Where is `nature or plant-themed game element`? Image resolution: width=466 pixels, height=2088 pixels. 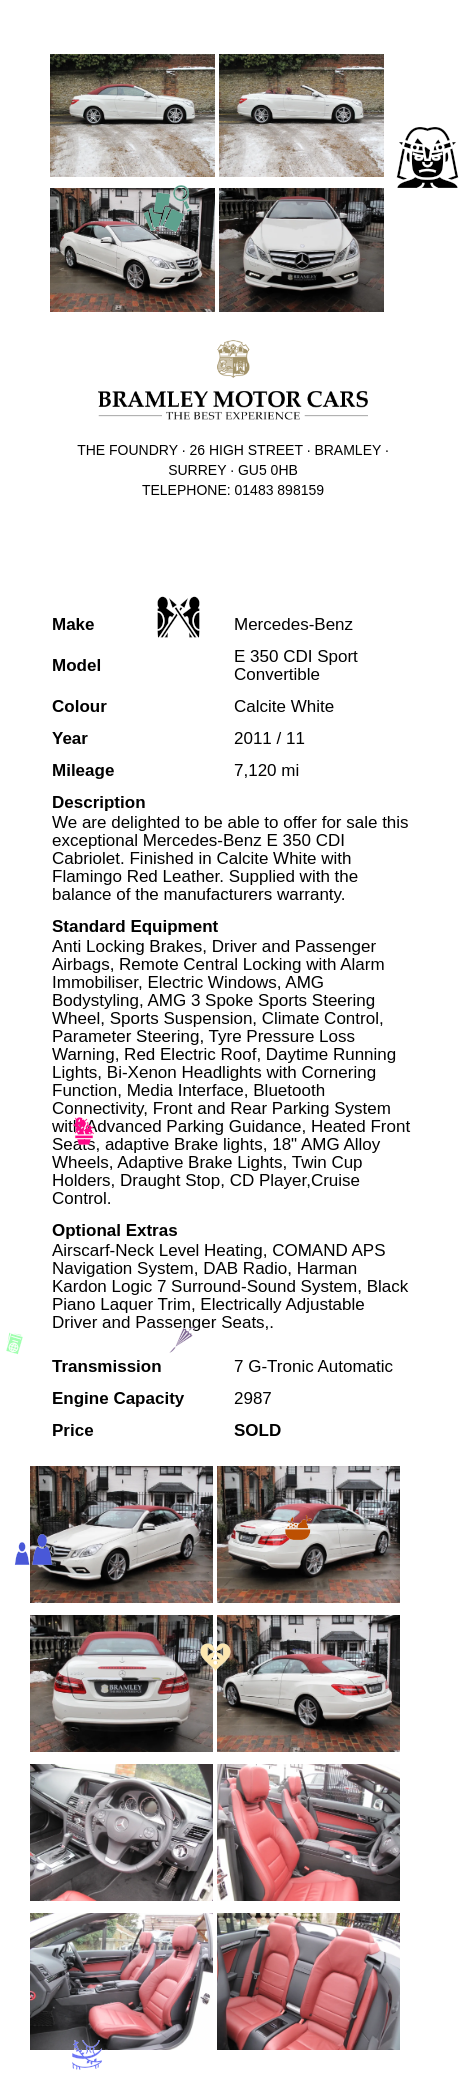
nature or plant-themed game element is located at coordinates (87, 2055).